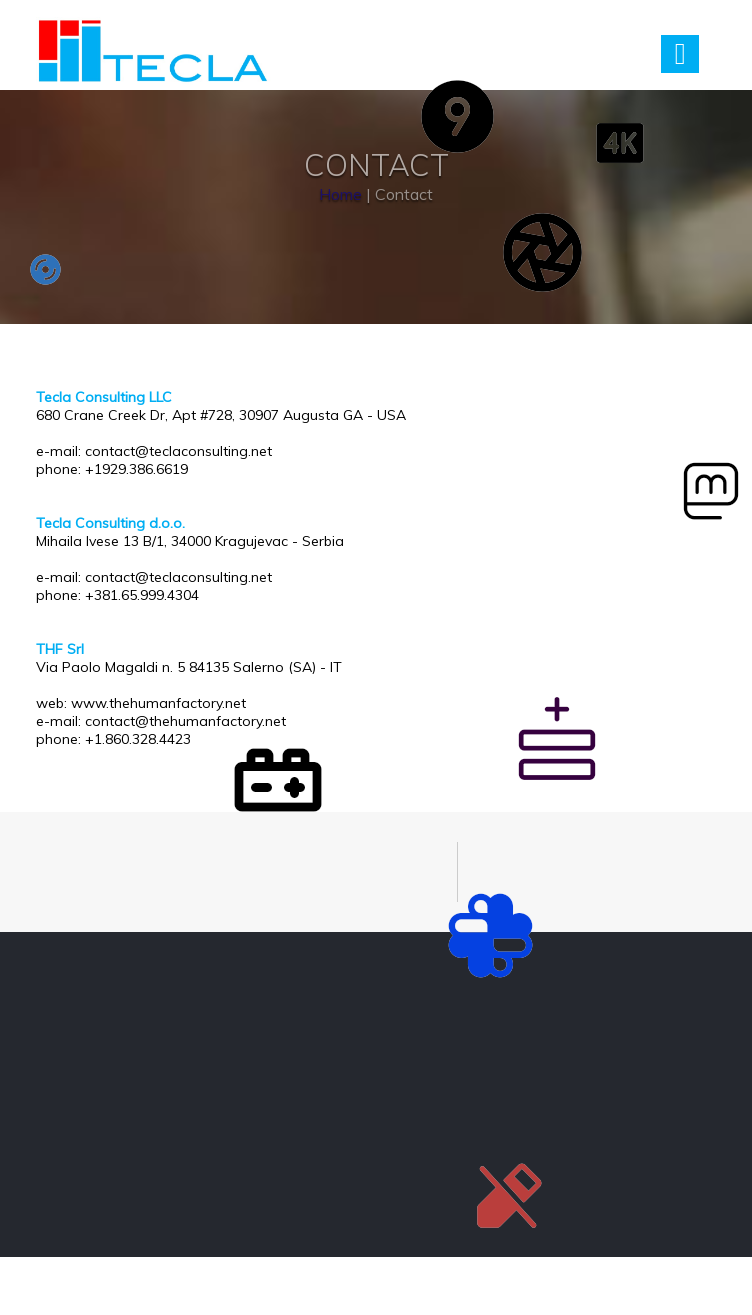  What do you see at coordinates (620, 143) in the screenshot?
I see `switch to 4K video resolution` at bounding box center [620, 143].